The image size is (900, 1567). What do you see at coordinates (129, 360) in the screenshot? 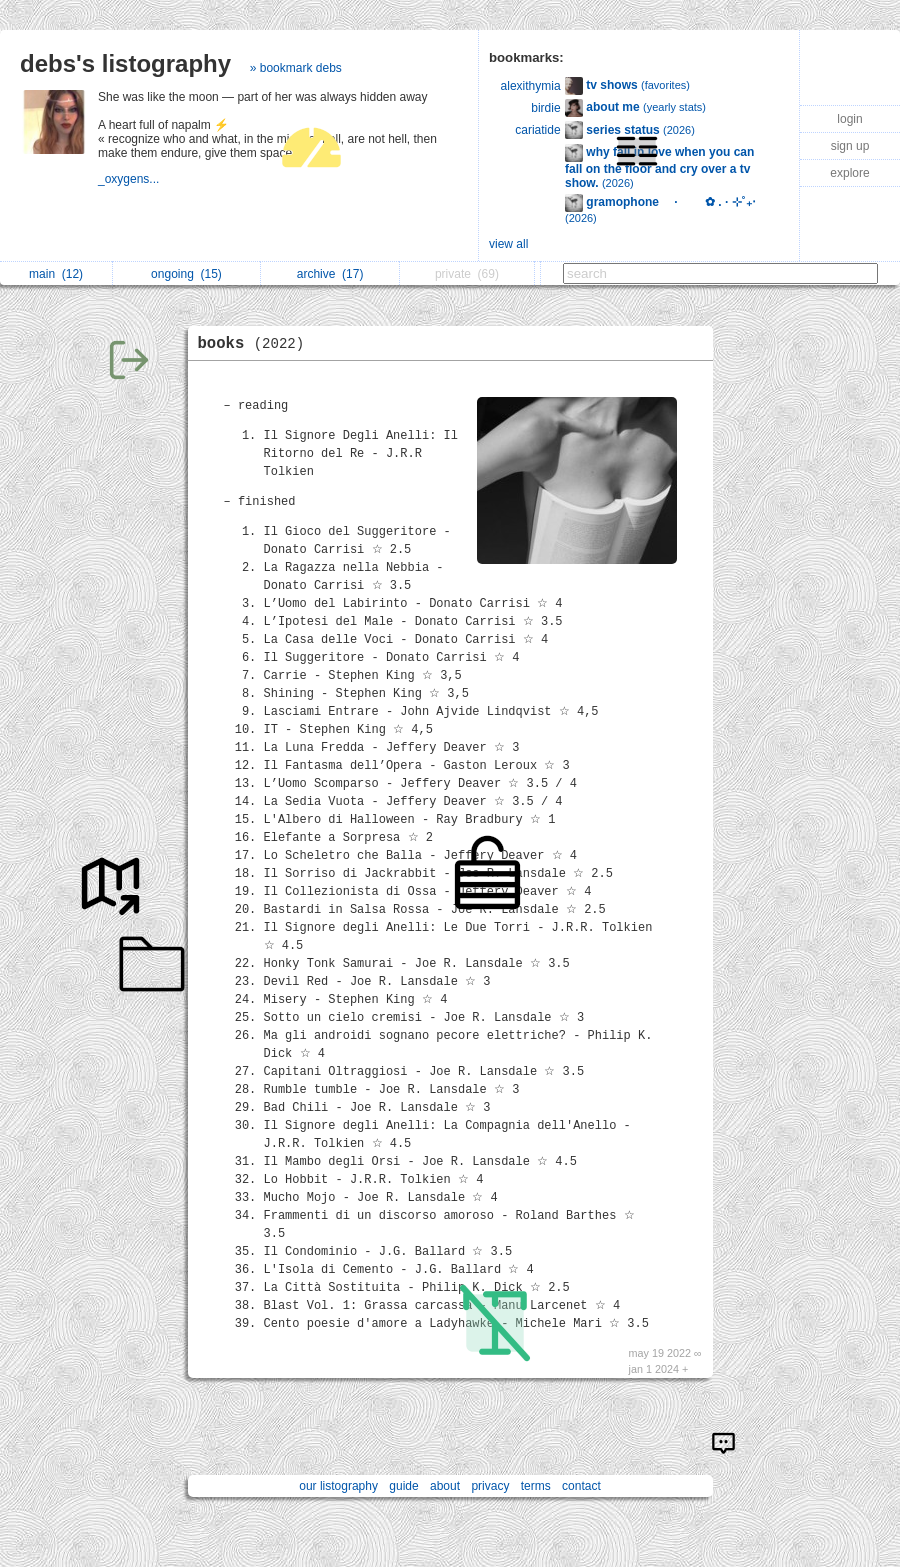
I see `log out of your account` at bounding box center [129, 360].